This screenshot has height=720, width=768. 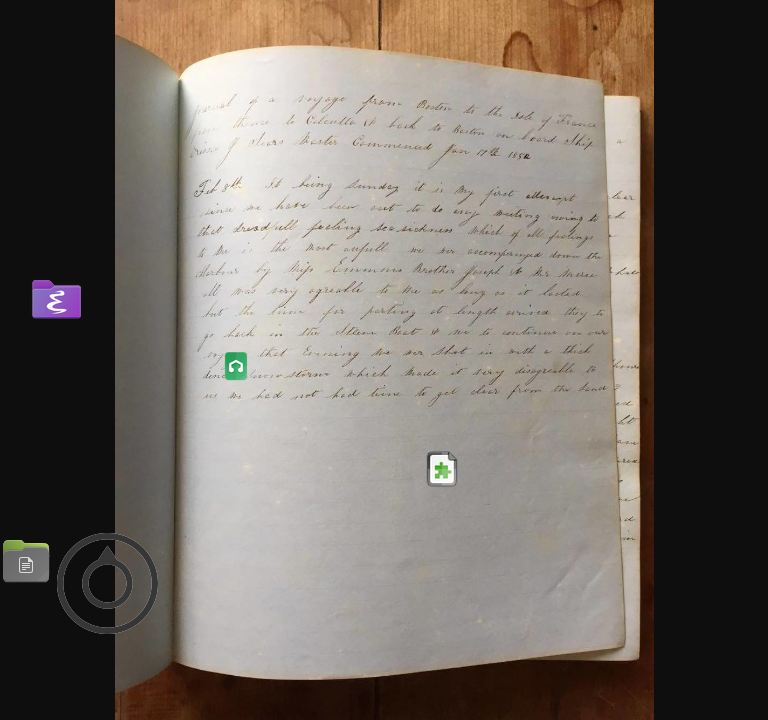 I want to click on an LMMS music project file, so click(x=236, y=366).